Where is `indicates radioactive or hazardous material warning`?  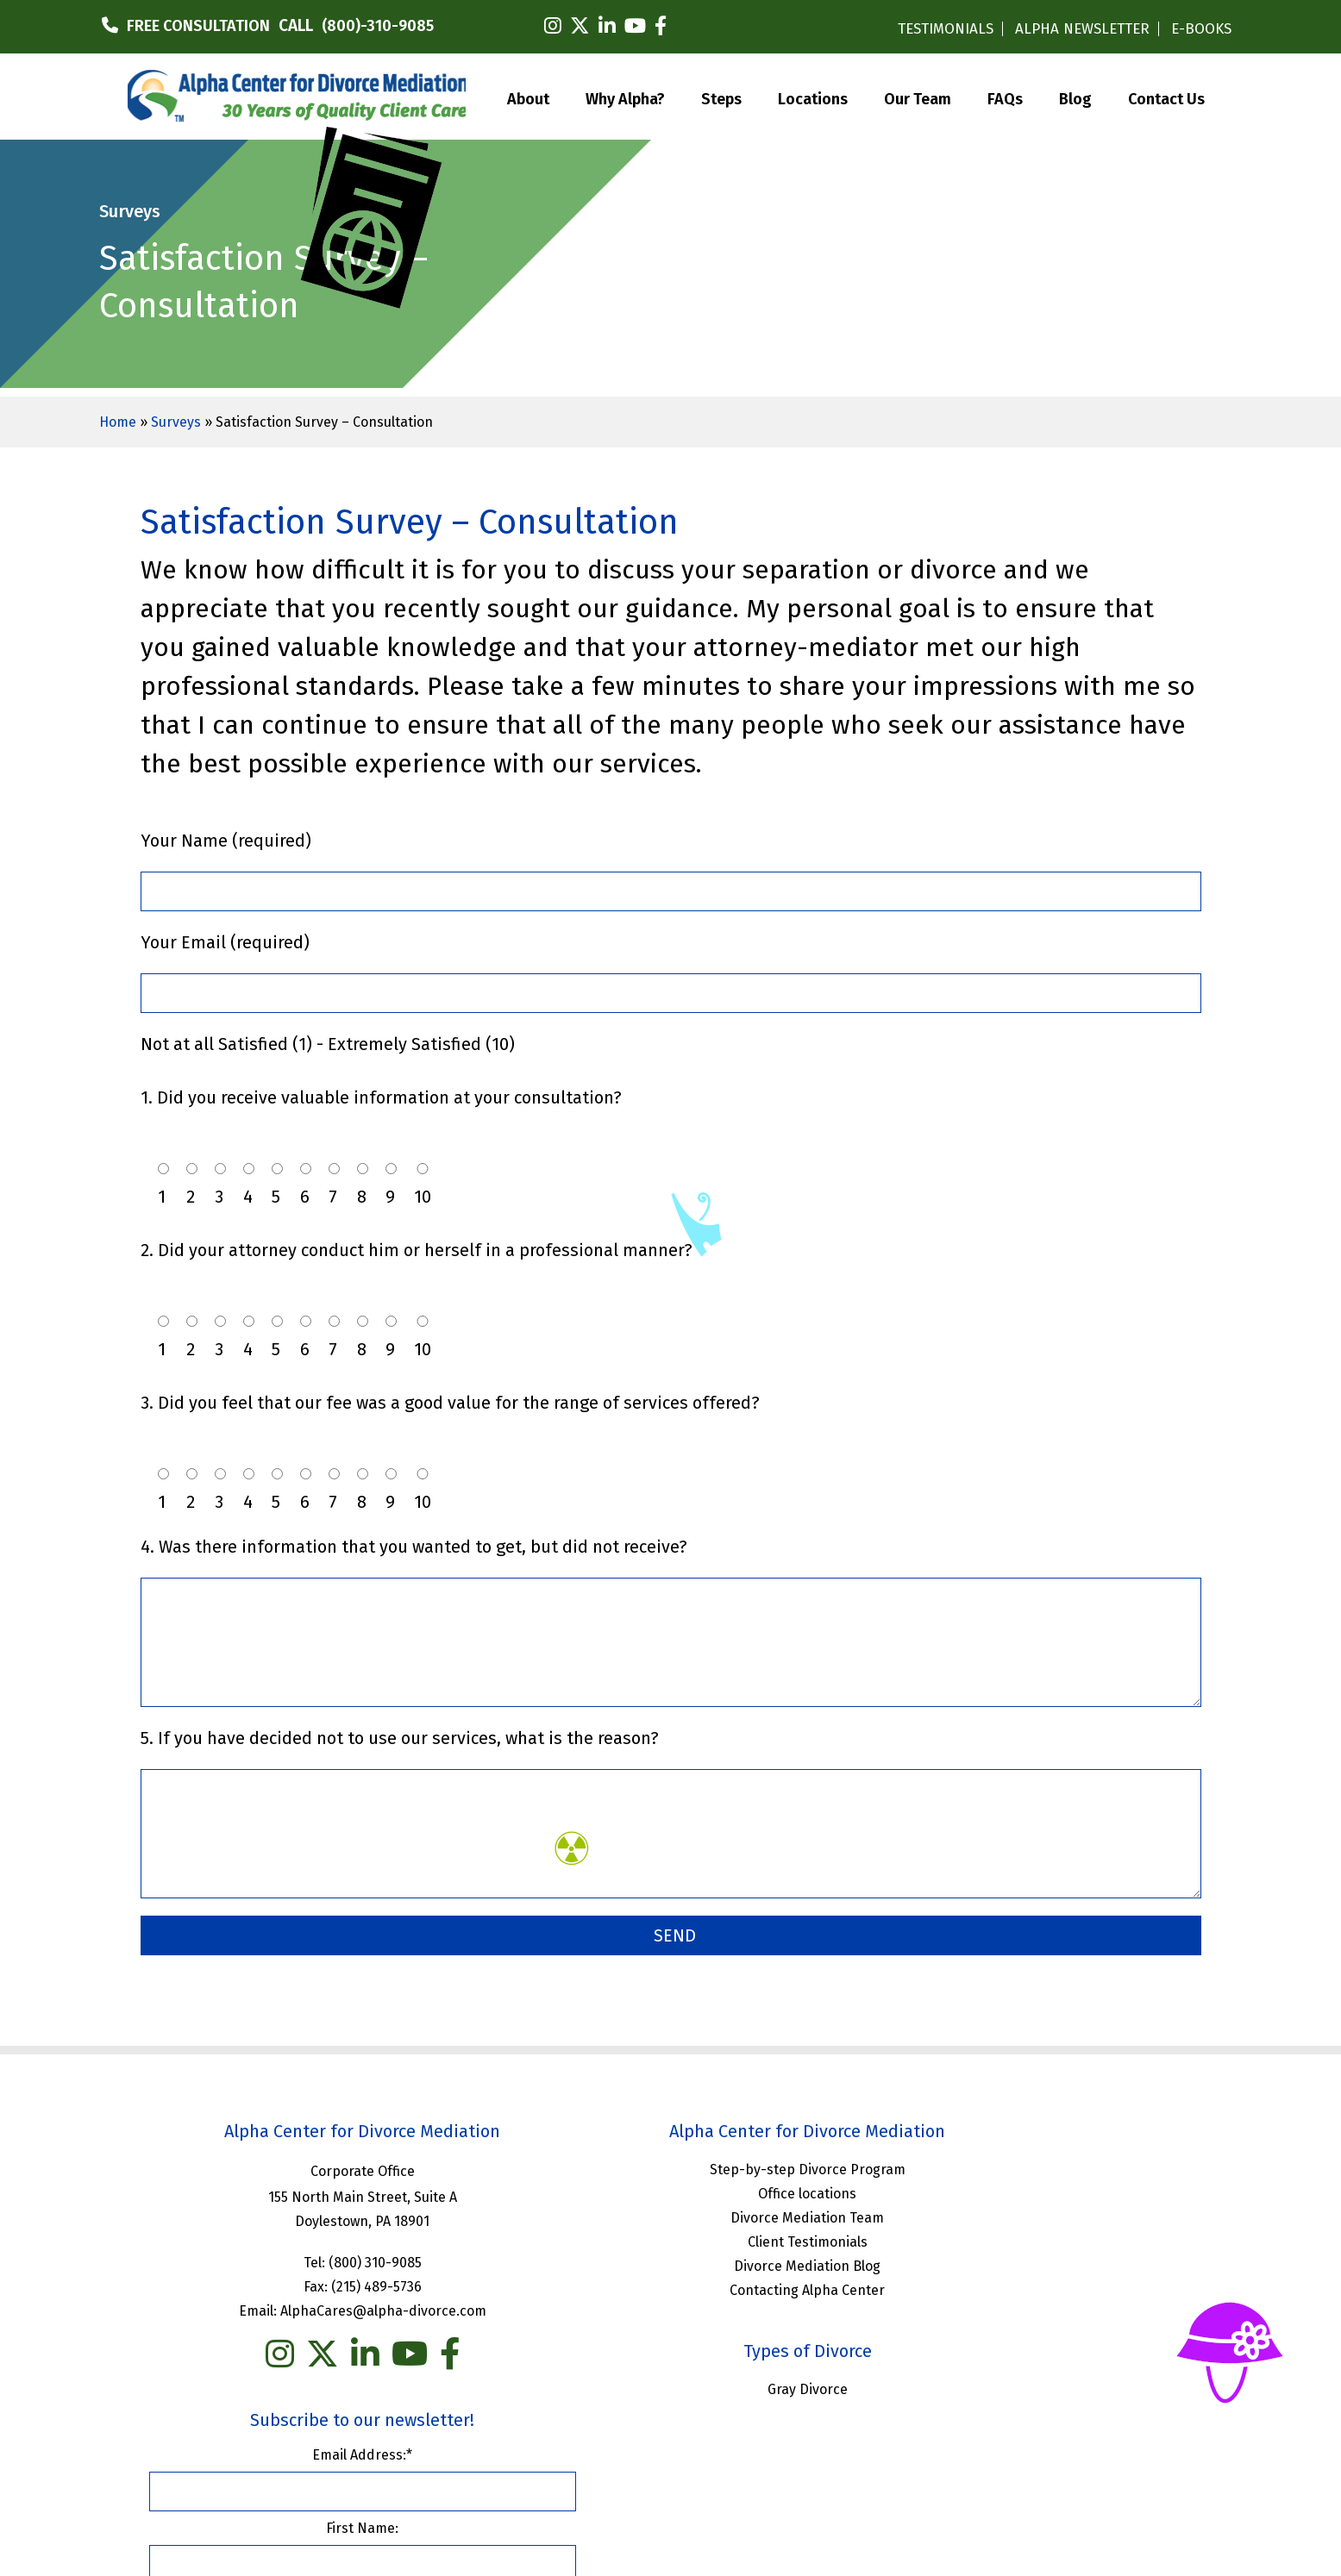 indicates radioactive or hazardous material warning is located at coordinates (572, 1848).